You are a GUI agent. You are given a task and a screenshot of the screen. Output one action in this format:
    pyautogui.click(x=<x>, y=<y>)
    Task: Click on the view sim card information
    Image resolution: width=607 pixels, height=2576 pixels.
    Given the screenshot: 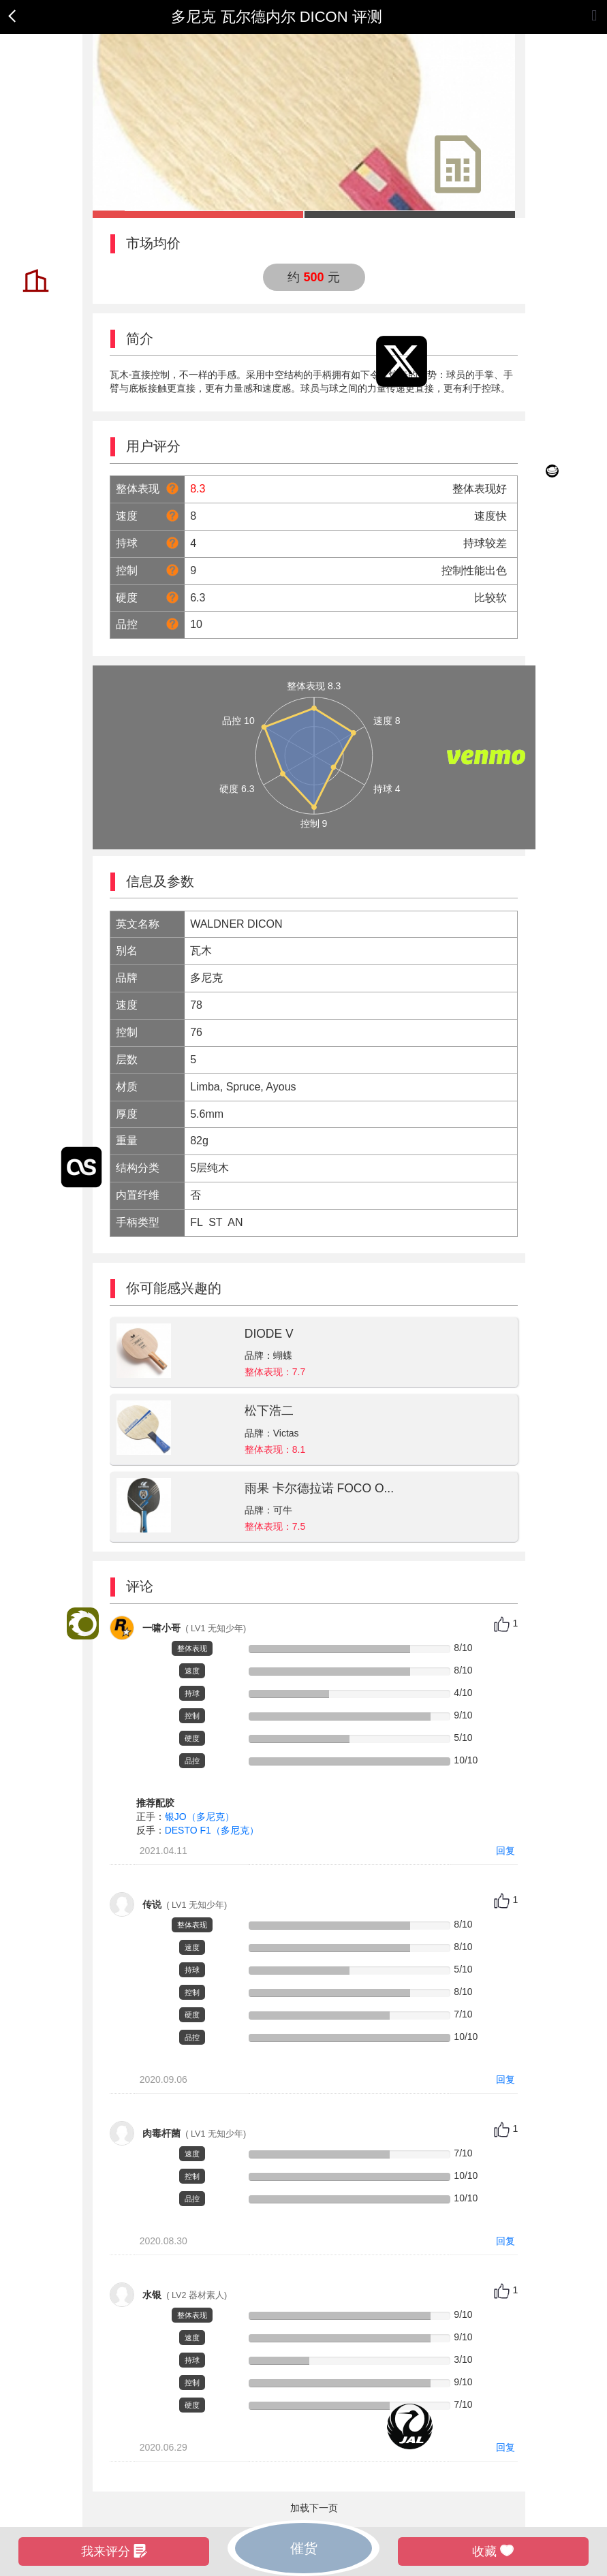 What is the action you would take?
    pyautogui.click(x=458, y=164)
    